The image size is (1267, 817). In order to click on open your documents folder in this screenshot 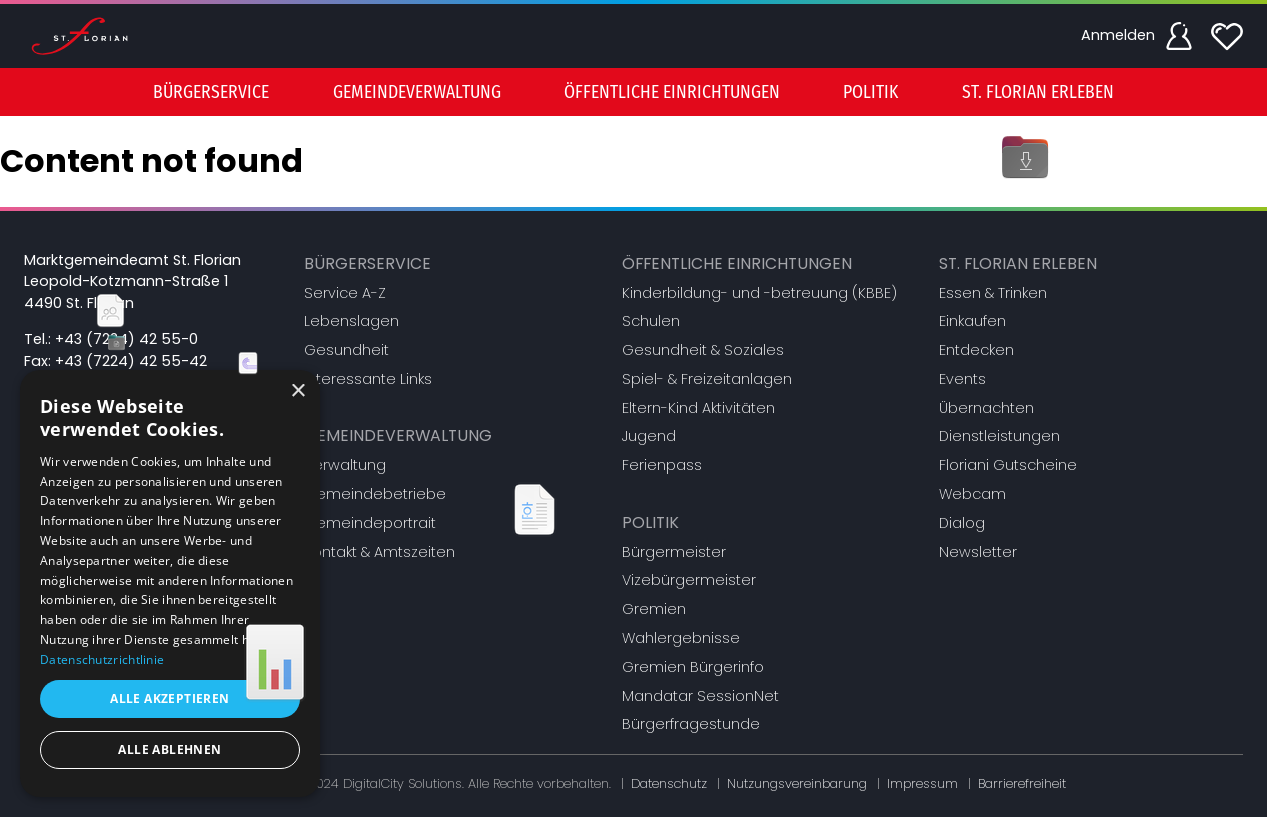, I will do `click(116, 342)`.